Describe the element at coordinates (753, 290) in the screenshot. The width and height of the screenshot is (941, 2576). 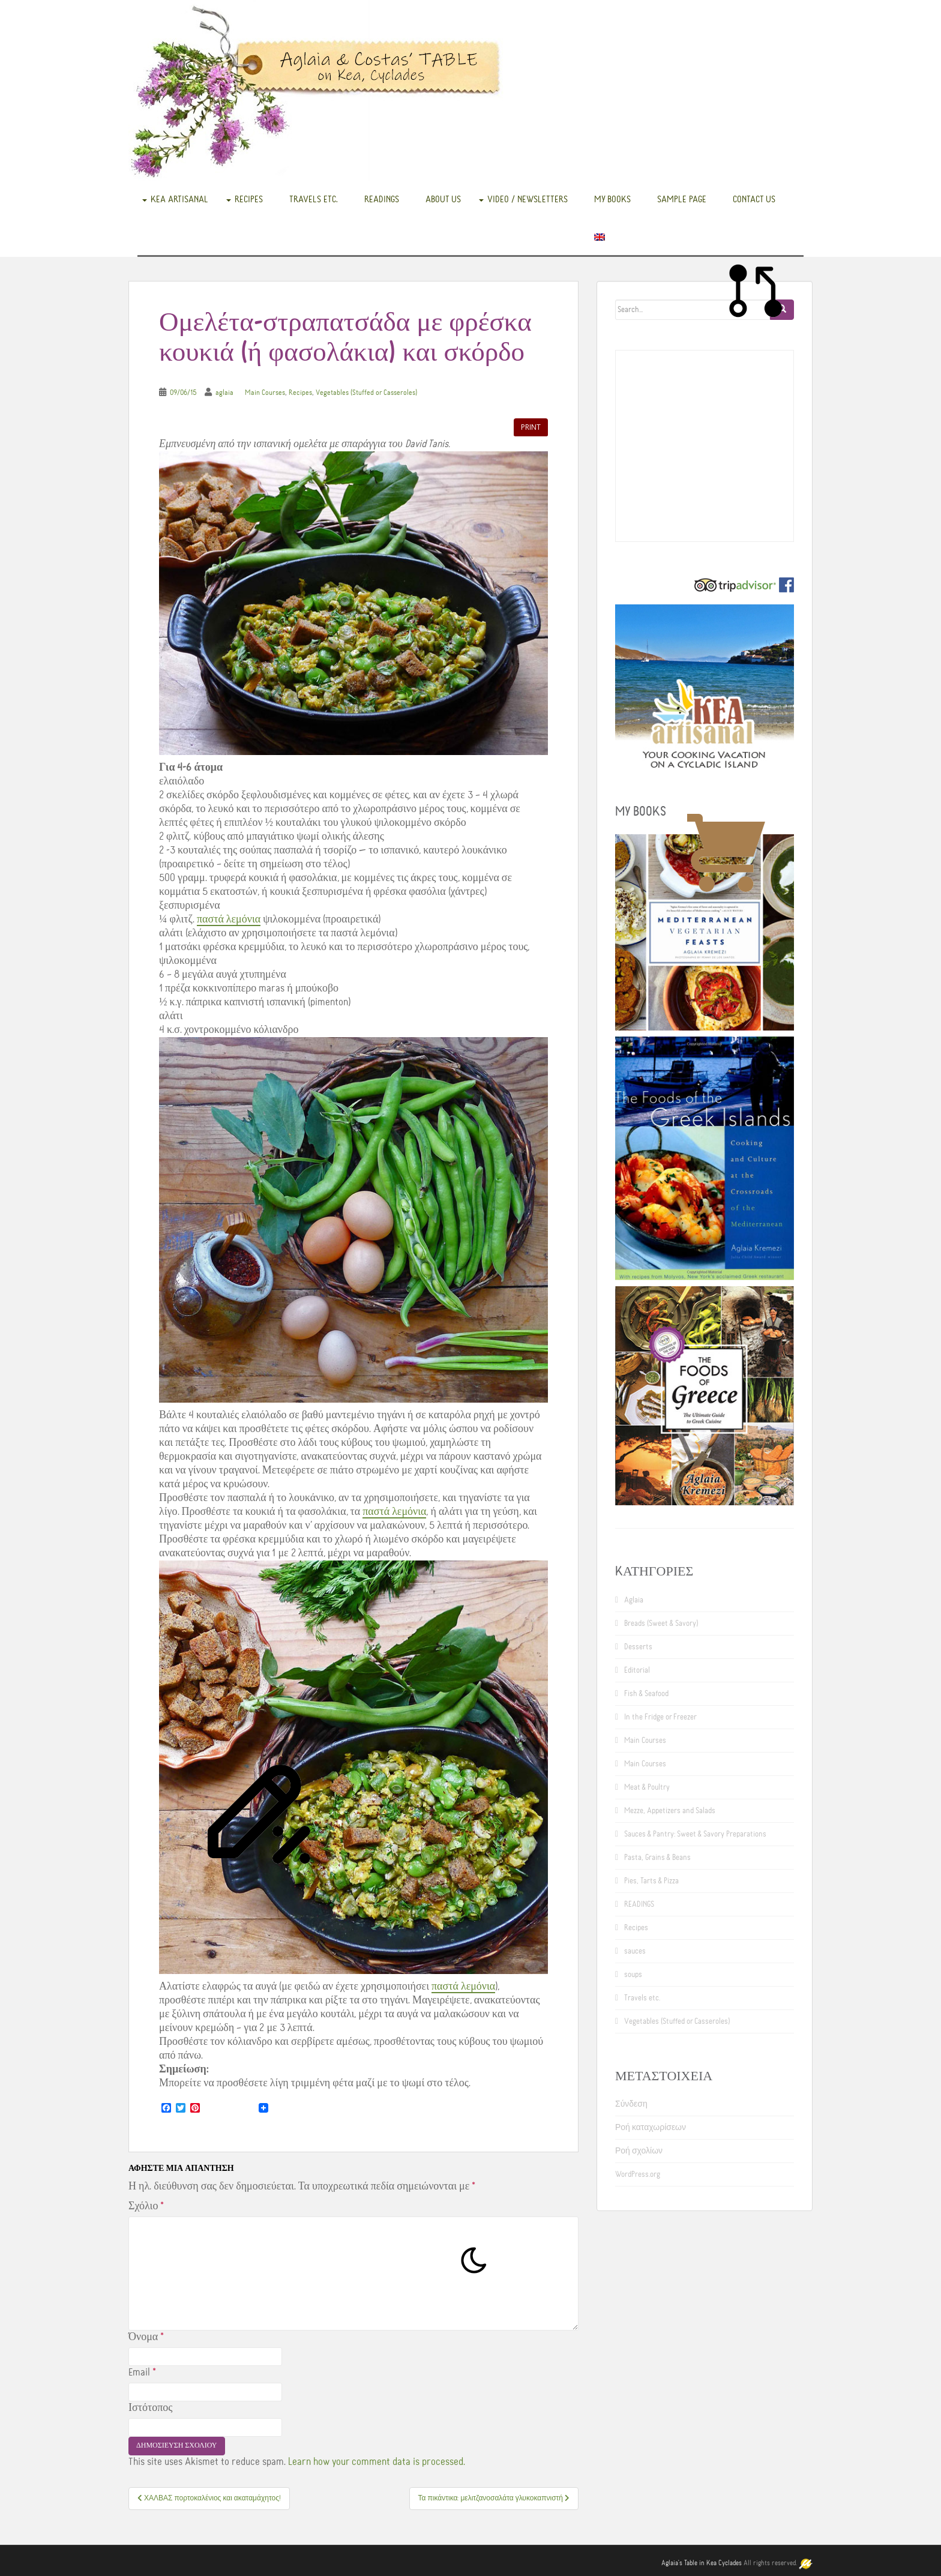
I see `create a new pull request` at that location.